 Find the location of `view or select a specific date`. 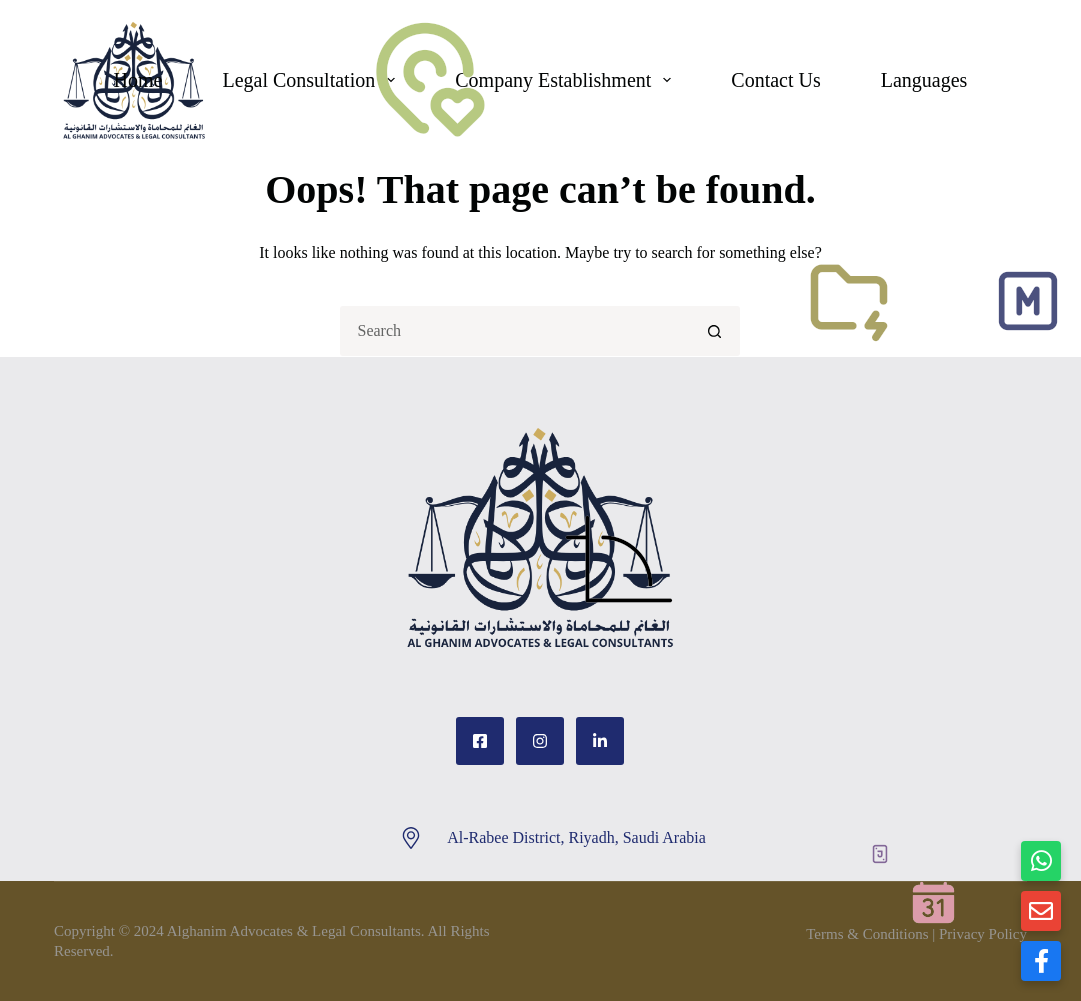

view or select a specific date is located at coordinates (933, 902).